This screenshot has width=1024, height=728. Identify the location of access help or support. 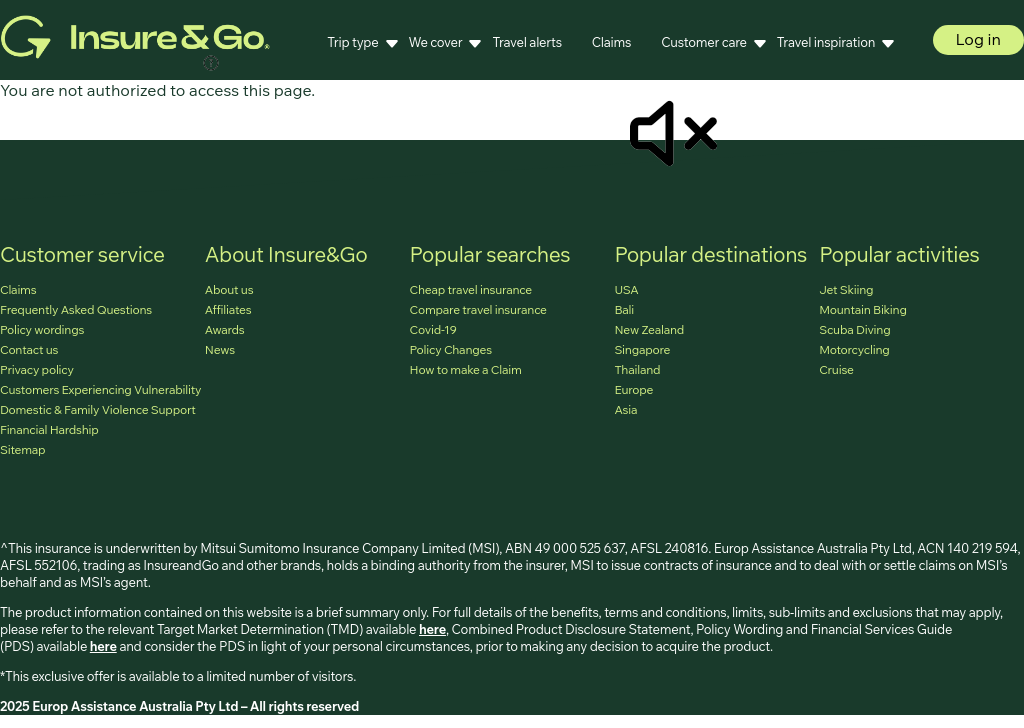
(211, 63).